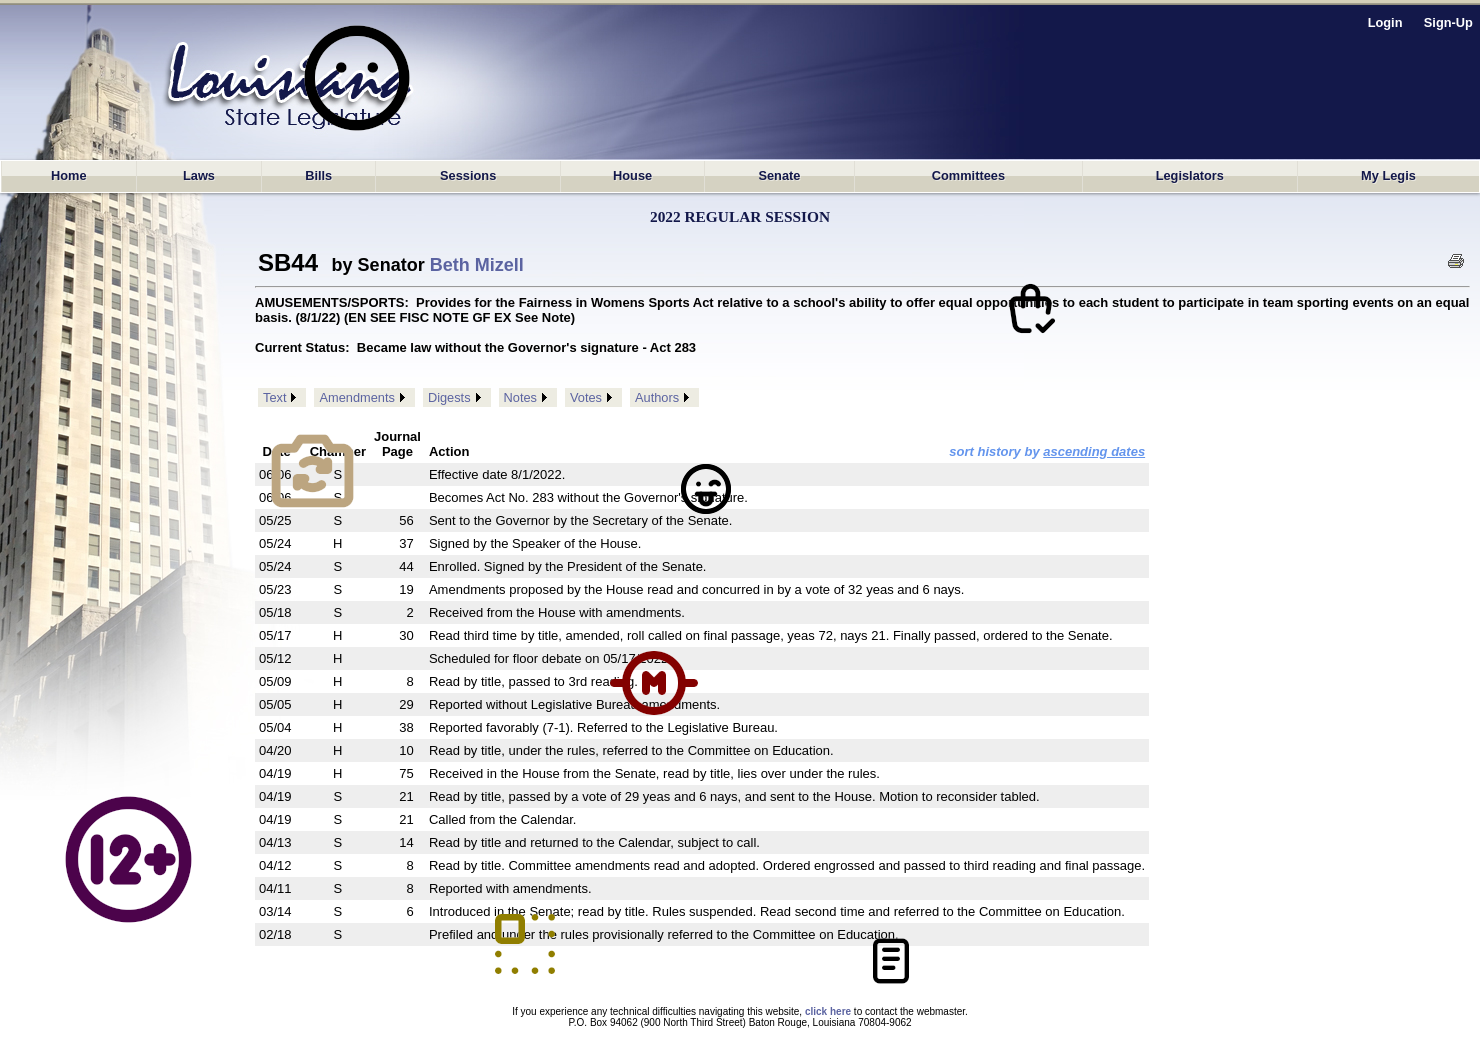 The height and width of the screenshot is (1043, 1480). What do you see at coordinates (706, 489) in the screenshot?
I see `add a playful or silly reaction` at bounding box center [706, 489].